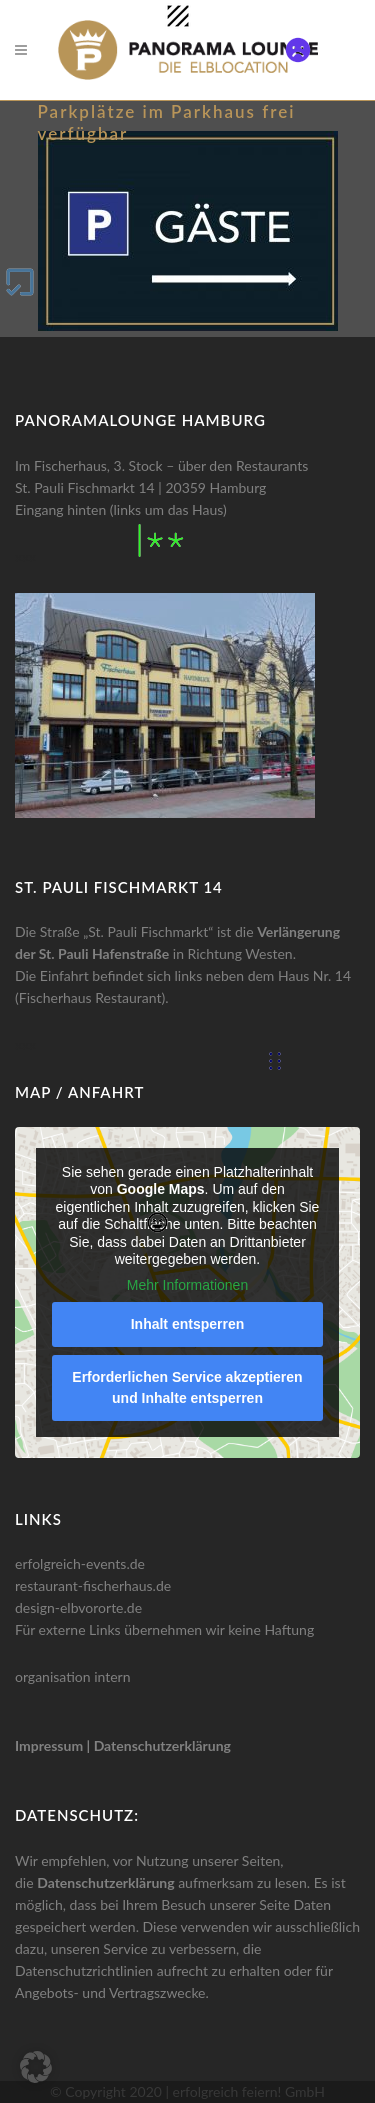  Describe the element at coordinates (158, 540) in the screenshot. I see `enter or view password field` at that location.